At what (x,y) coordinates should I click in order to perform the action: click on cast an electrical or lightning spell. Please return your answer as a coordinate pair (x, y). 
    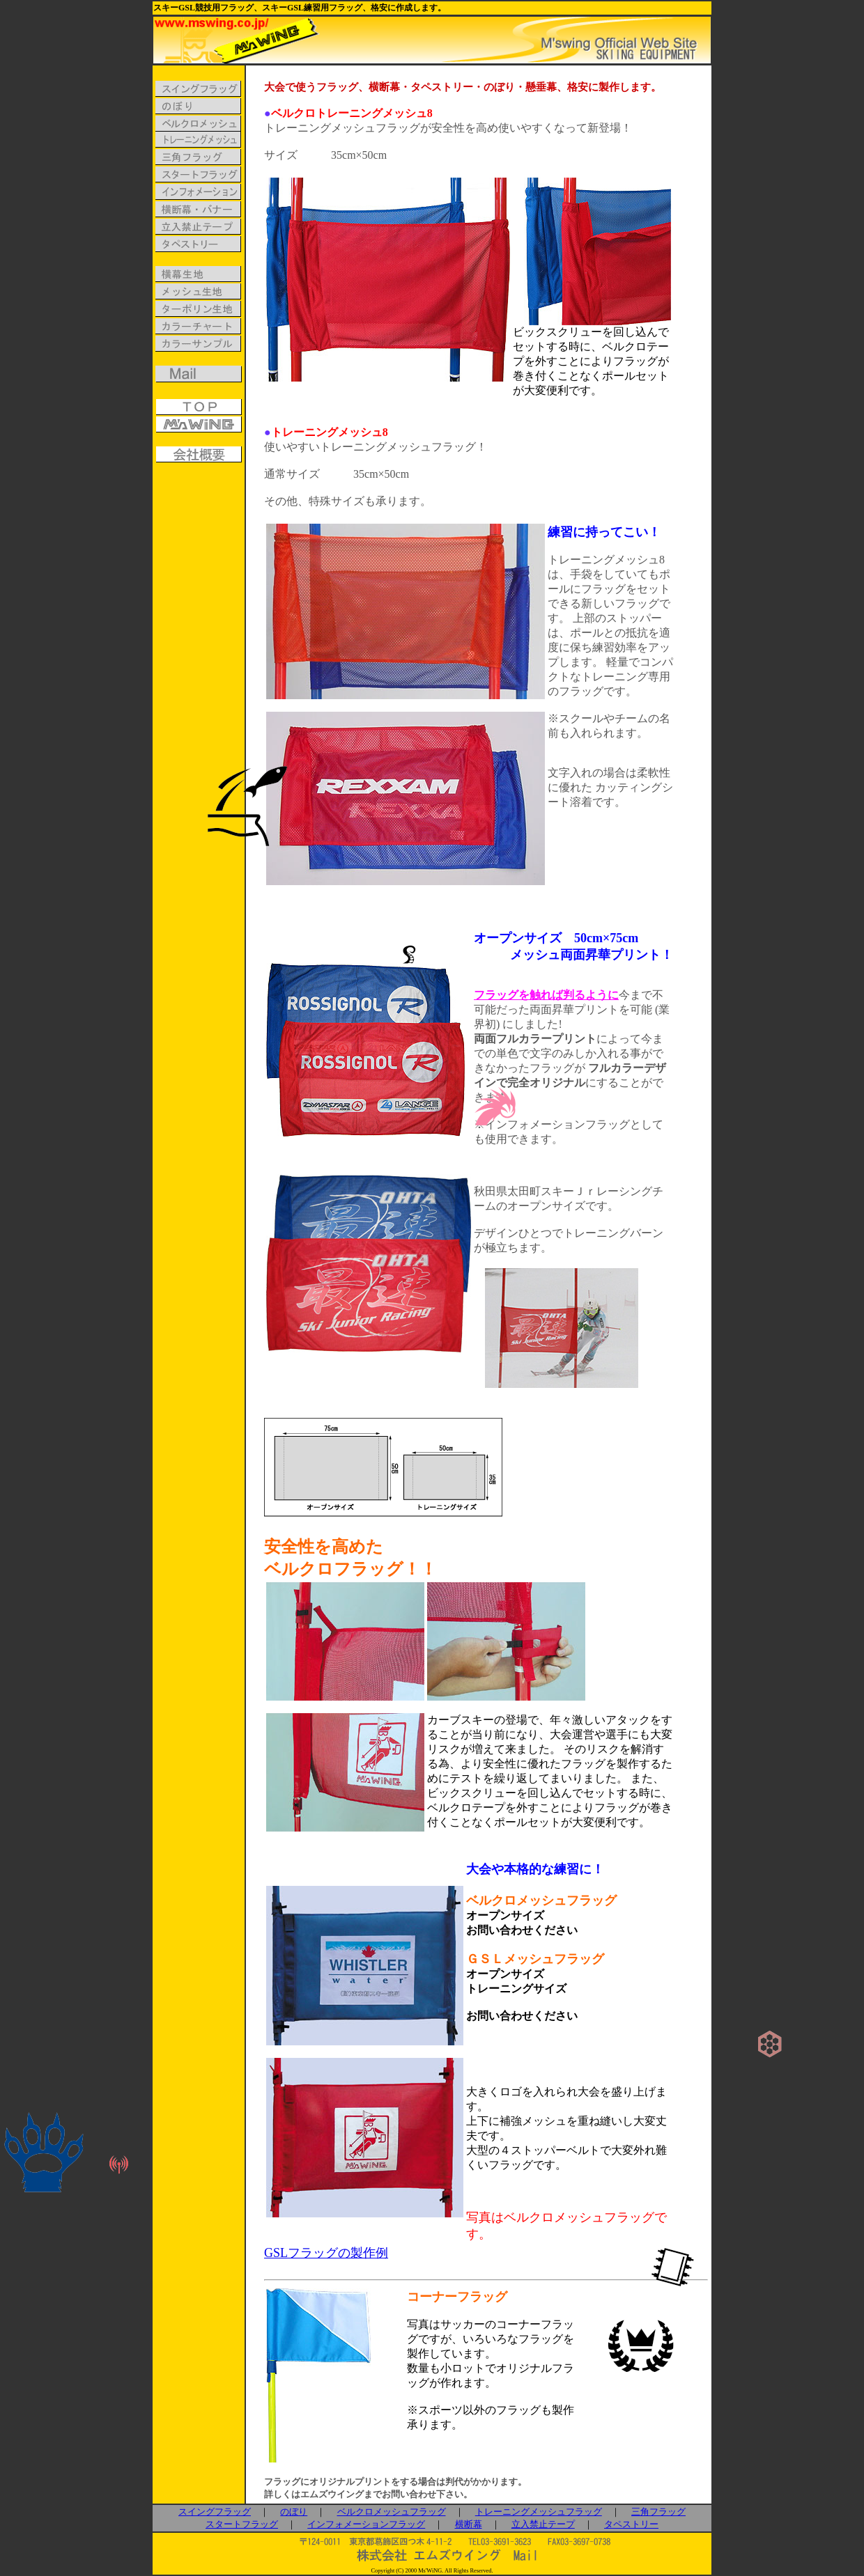
    Looking at the image, I should click on (495, 1104).